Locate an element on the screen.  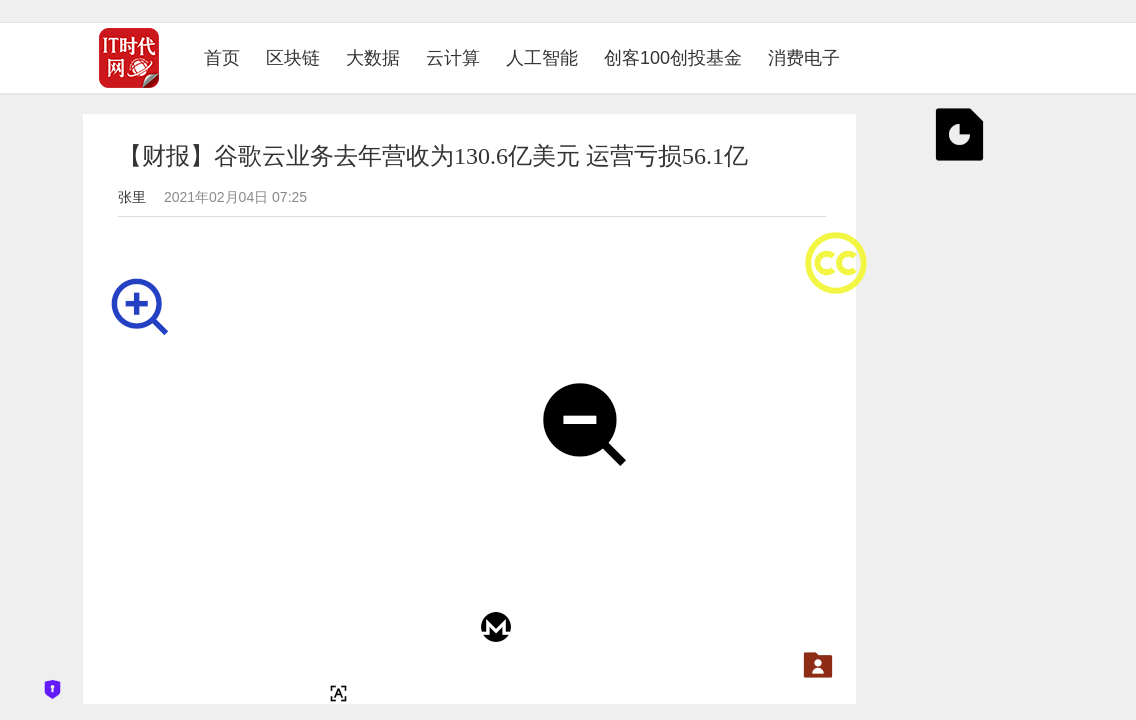
indicates content is licensed under creative commons is located at coordinates (836, 263).